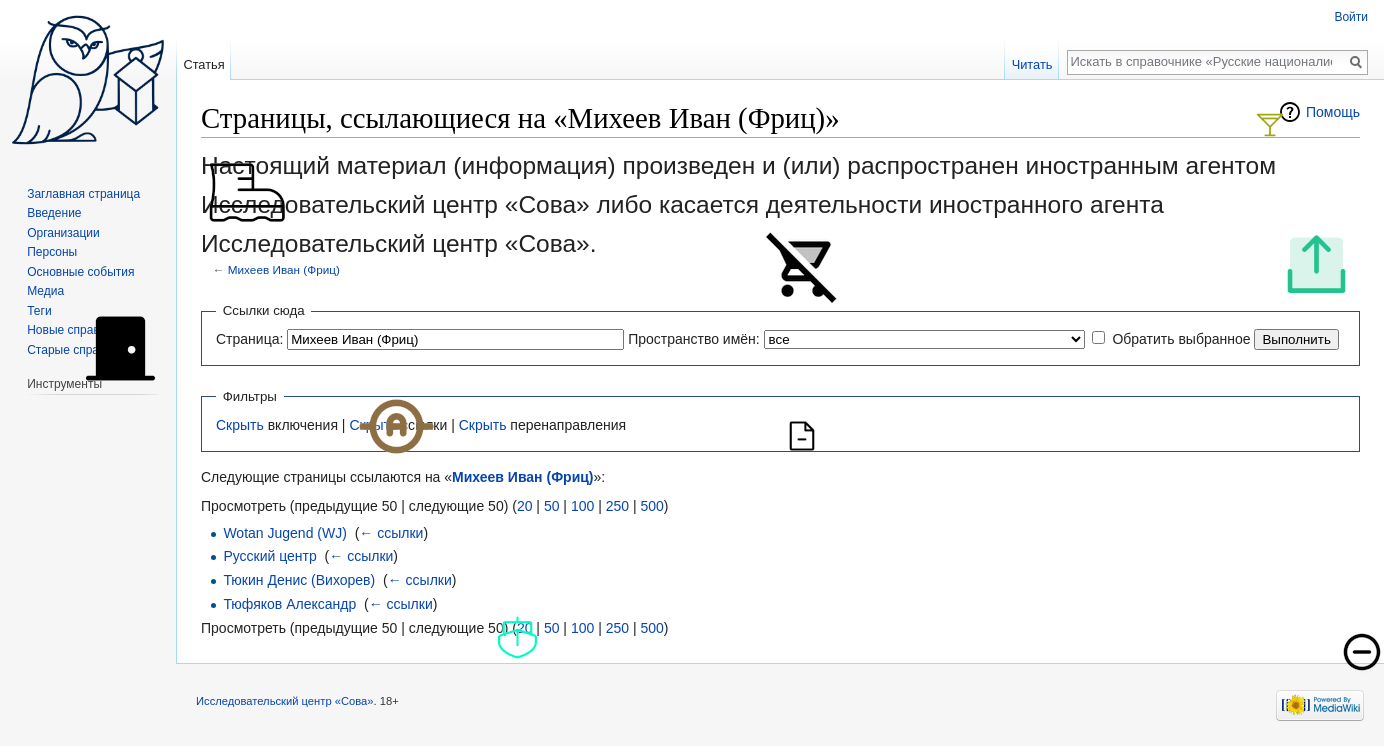 This screenshot has width=1384, height=746. I want to click on ammeter symbol for circuit diagrams, so click(396, 426).